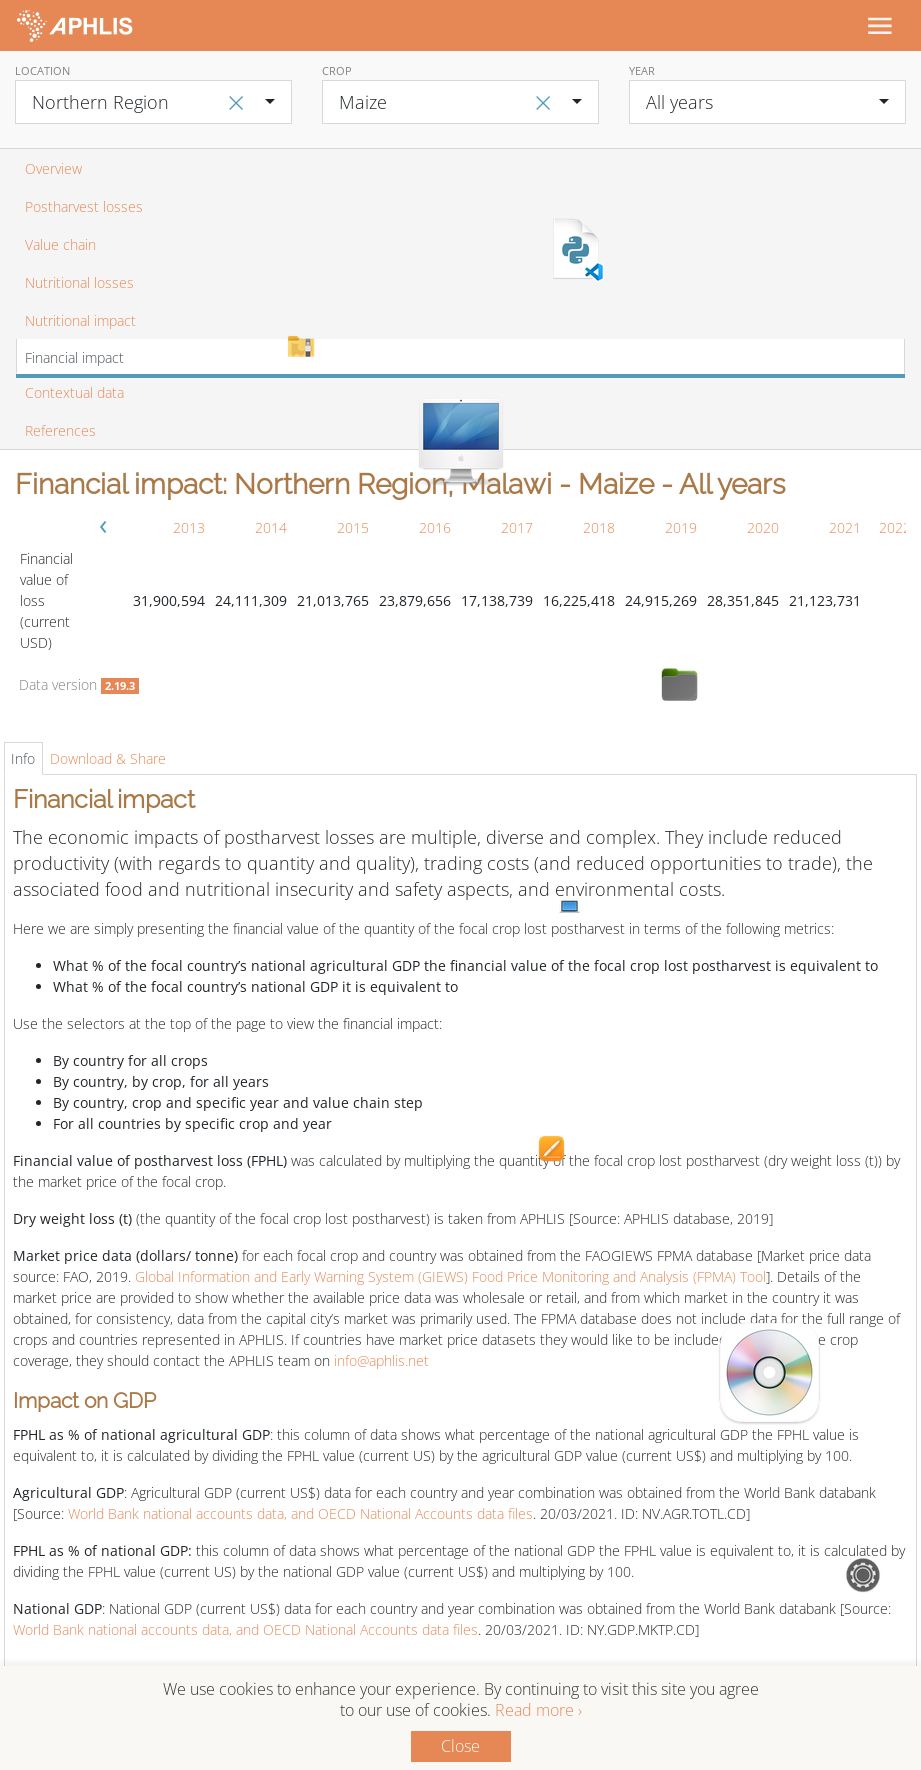 The image size is (921, 1770). Describe the element at coordinates (863, 1575) in the screenshot. I see `access system settings` at that location.